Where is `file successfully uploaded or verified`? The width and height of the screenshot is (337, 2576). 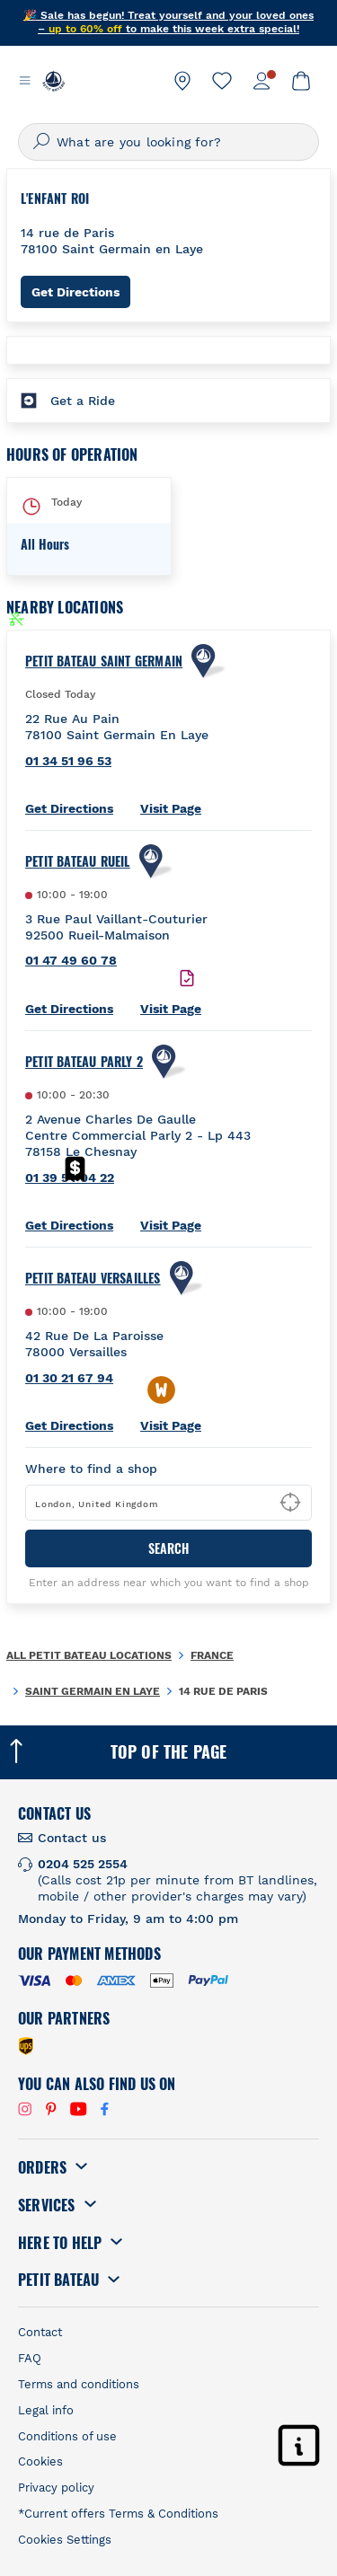
file successfully uploaded or verified is located at coordinates (187, 978).